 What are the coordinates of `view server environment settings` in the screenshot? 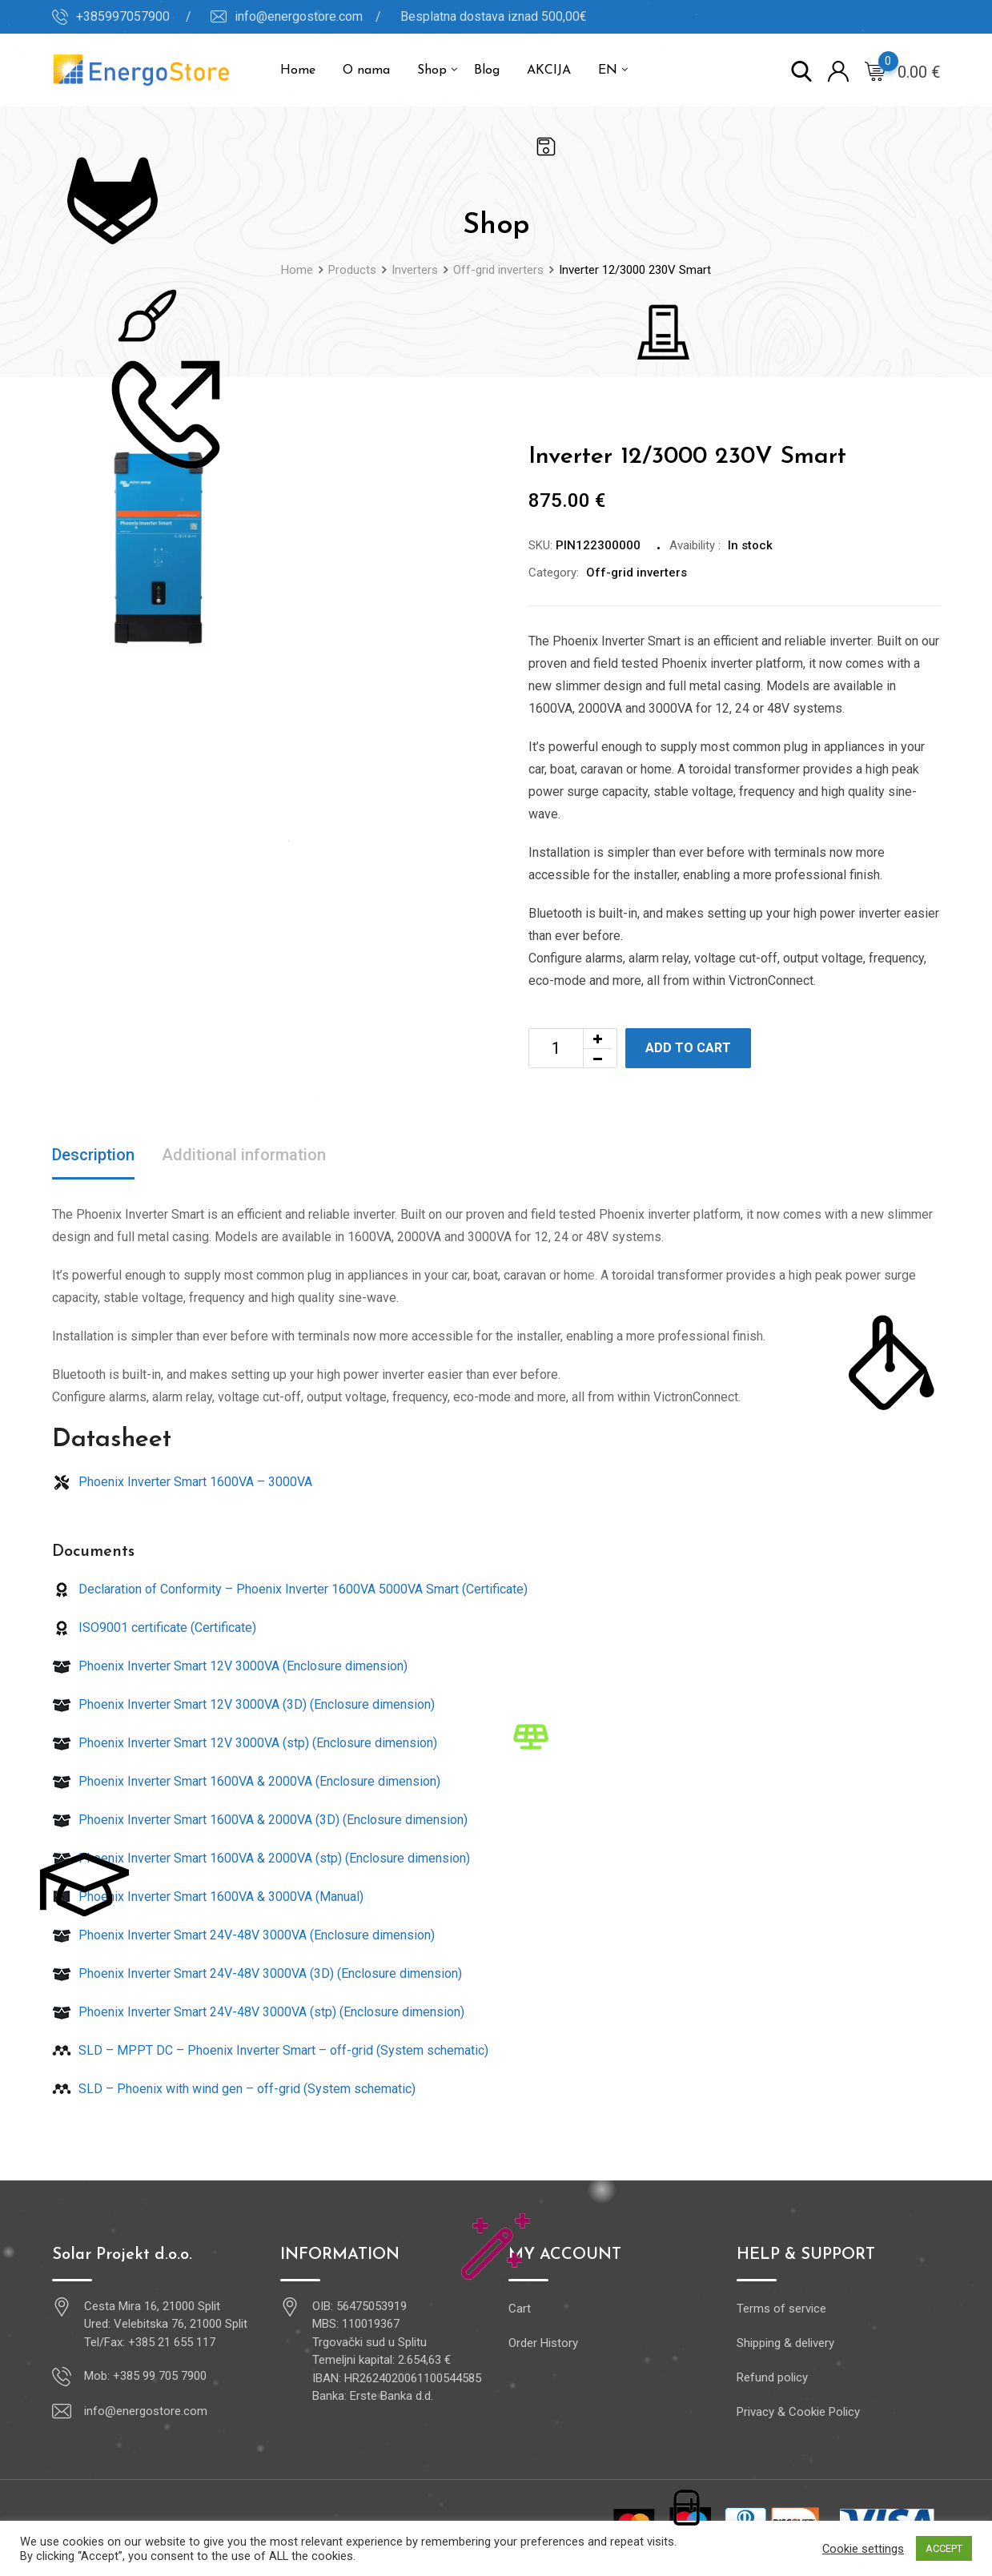 It's located at (663, 330).